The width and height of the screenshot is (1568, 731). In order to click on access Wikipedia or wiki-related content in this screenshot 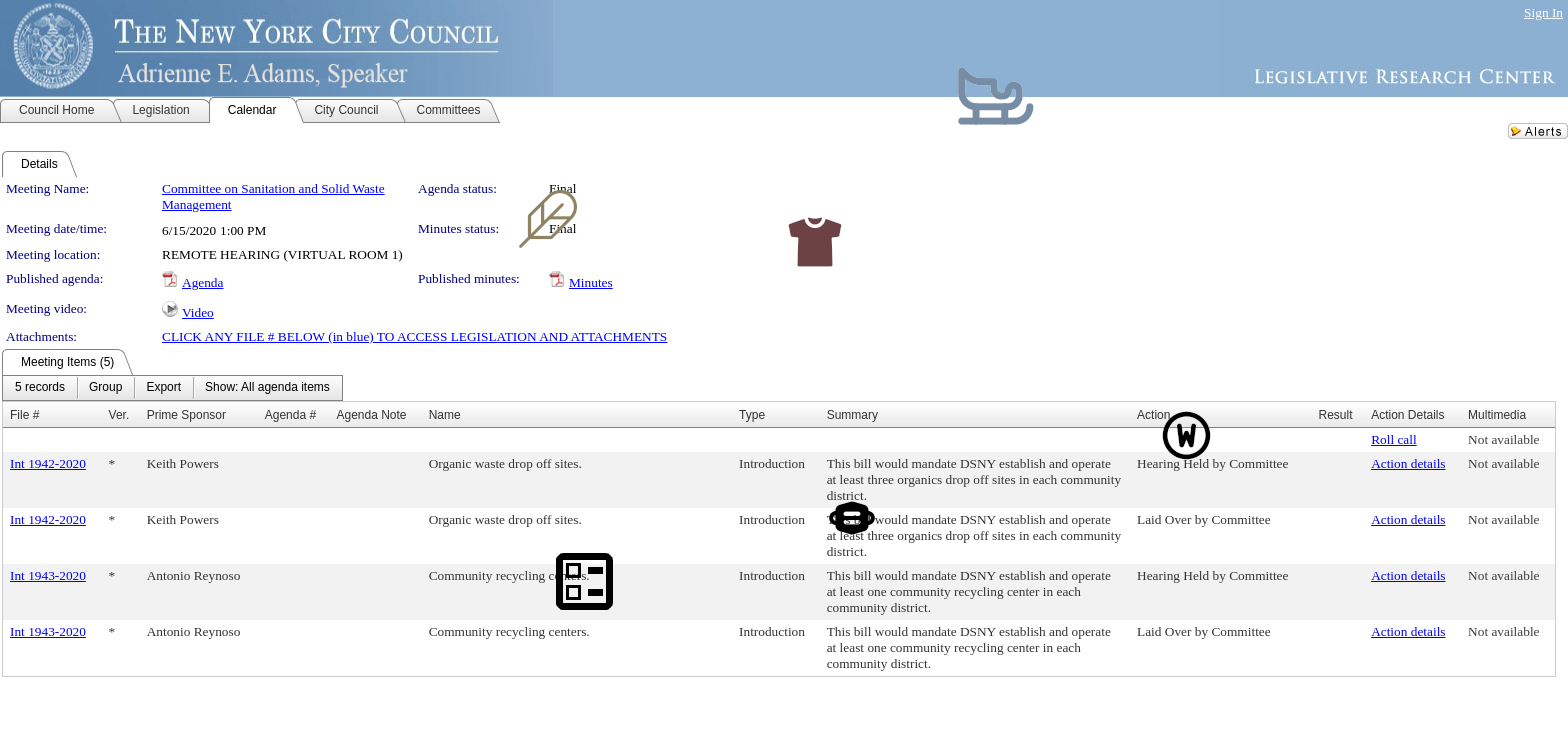, I will do `click(1186, 435)`.